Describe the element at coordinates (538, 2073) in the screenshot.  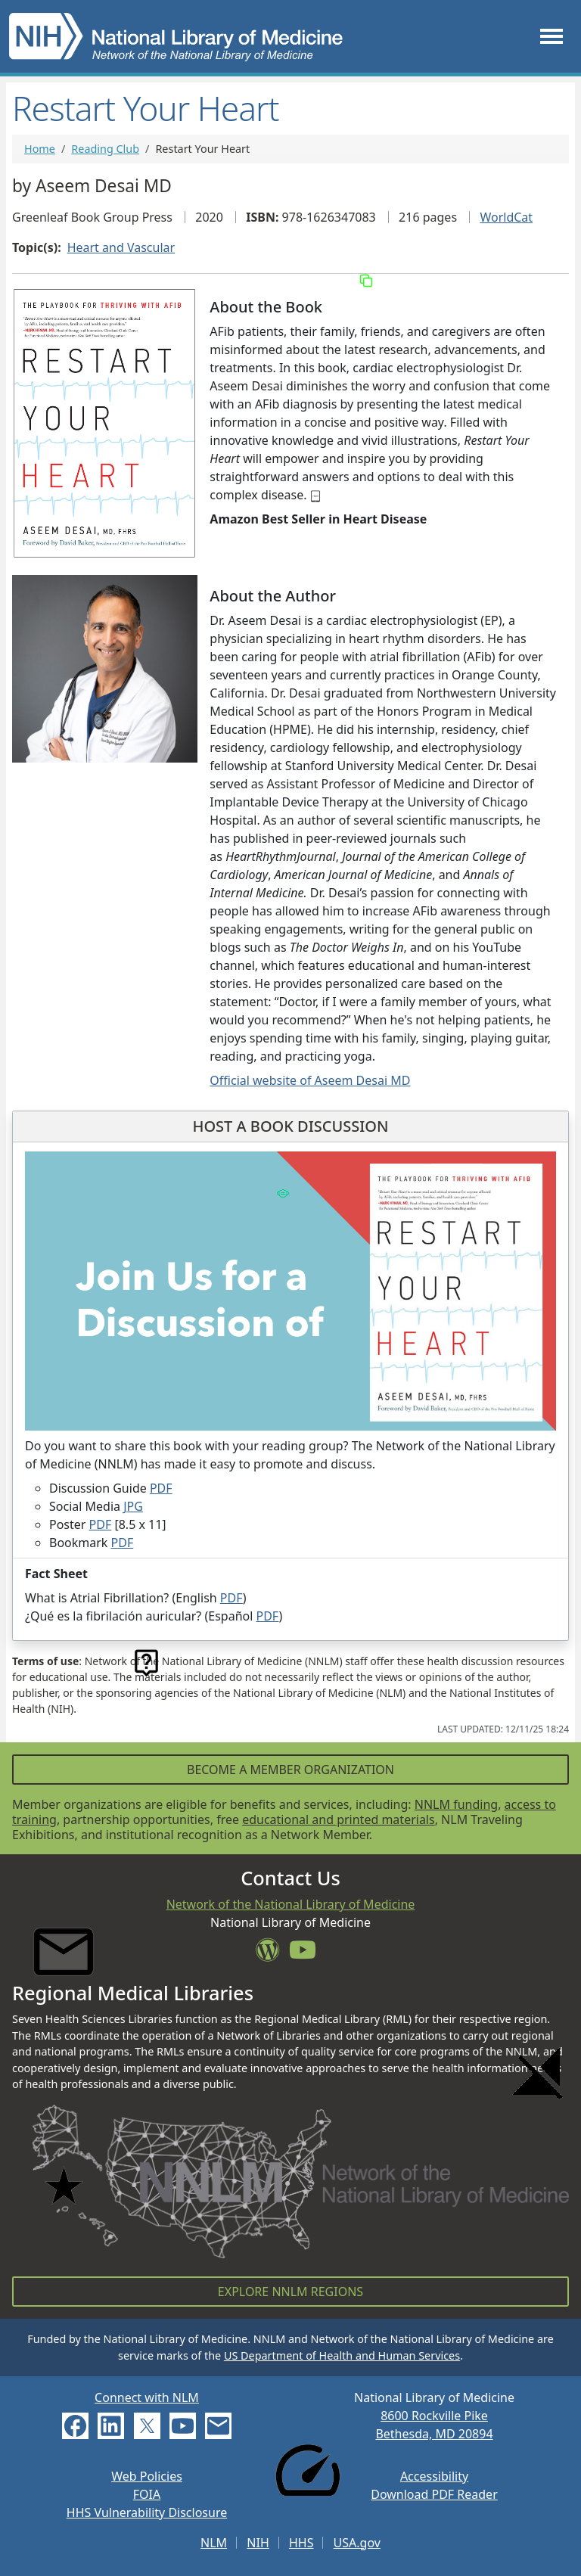
I see `indicates no cellular signal or network connection` at that location.